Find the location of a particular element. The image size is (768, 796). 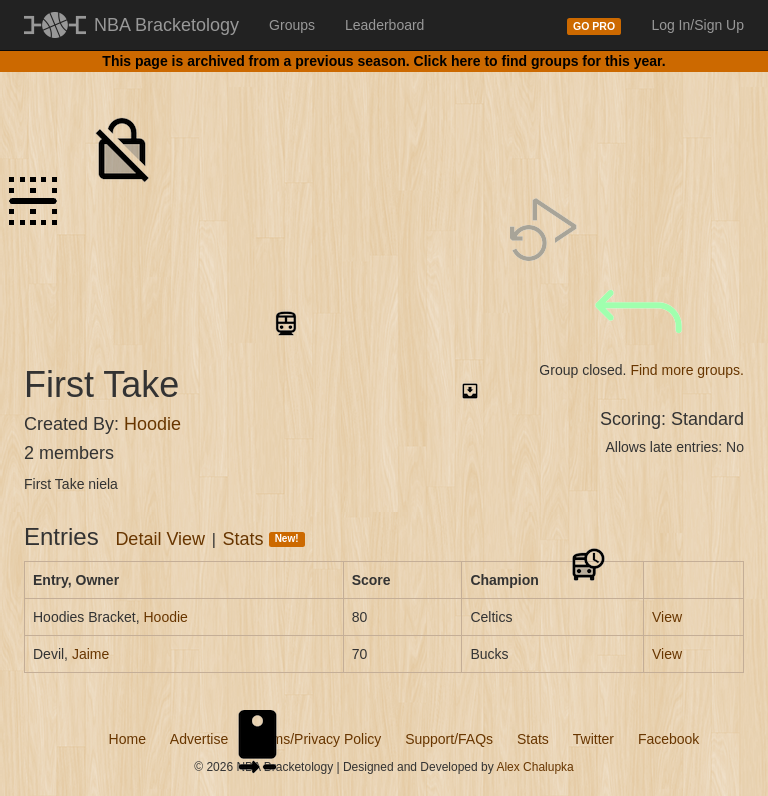

switch to rear camera is located at coordinates (257, 742).